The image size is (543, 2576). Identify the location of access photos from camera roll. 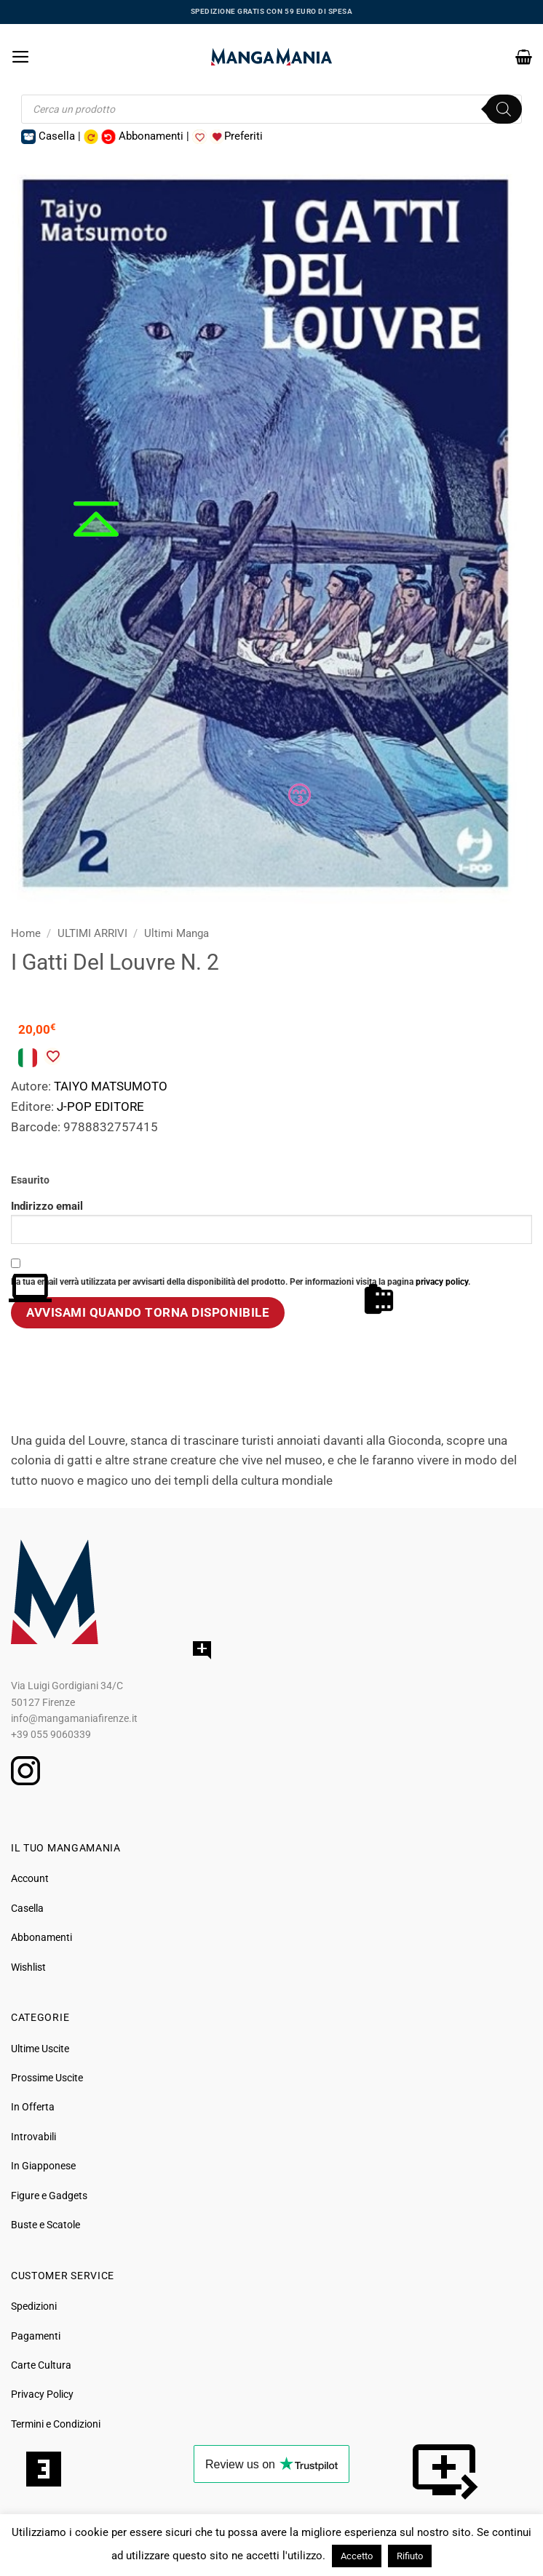
(378, 1299).